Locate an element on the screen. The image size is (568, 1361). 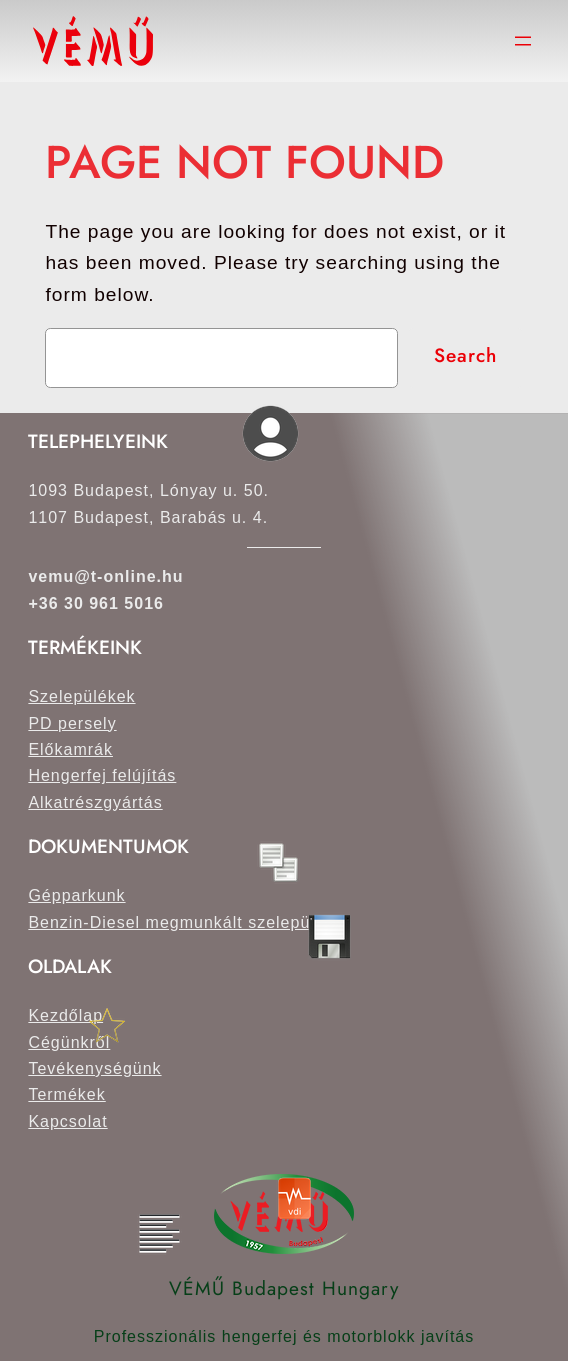
virtualbox virtual disk image file is located at coordinates (294, 1198).